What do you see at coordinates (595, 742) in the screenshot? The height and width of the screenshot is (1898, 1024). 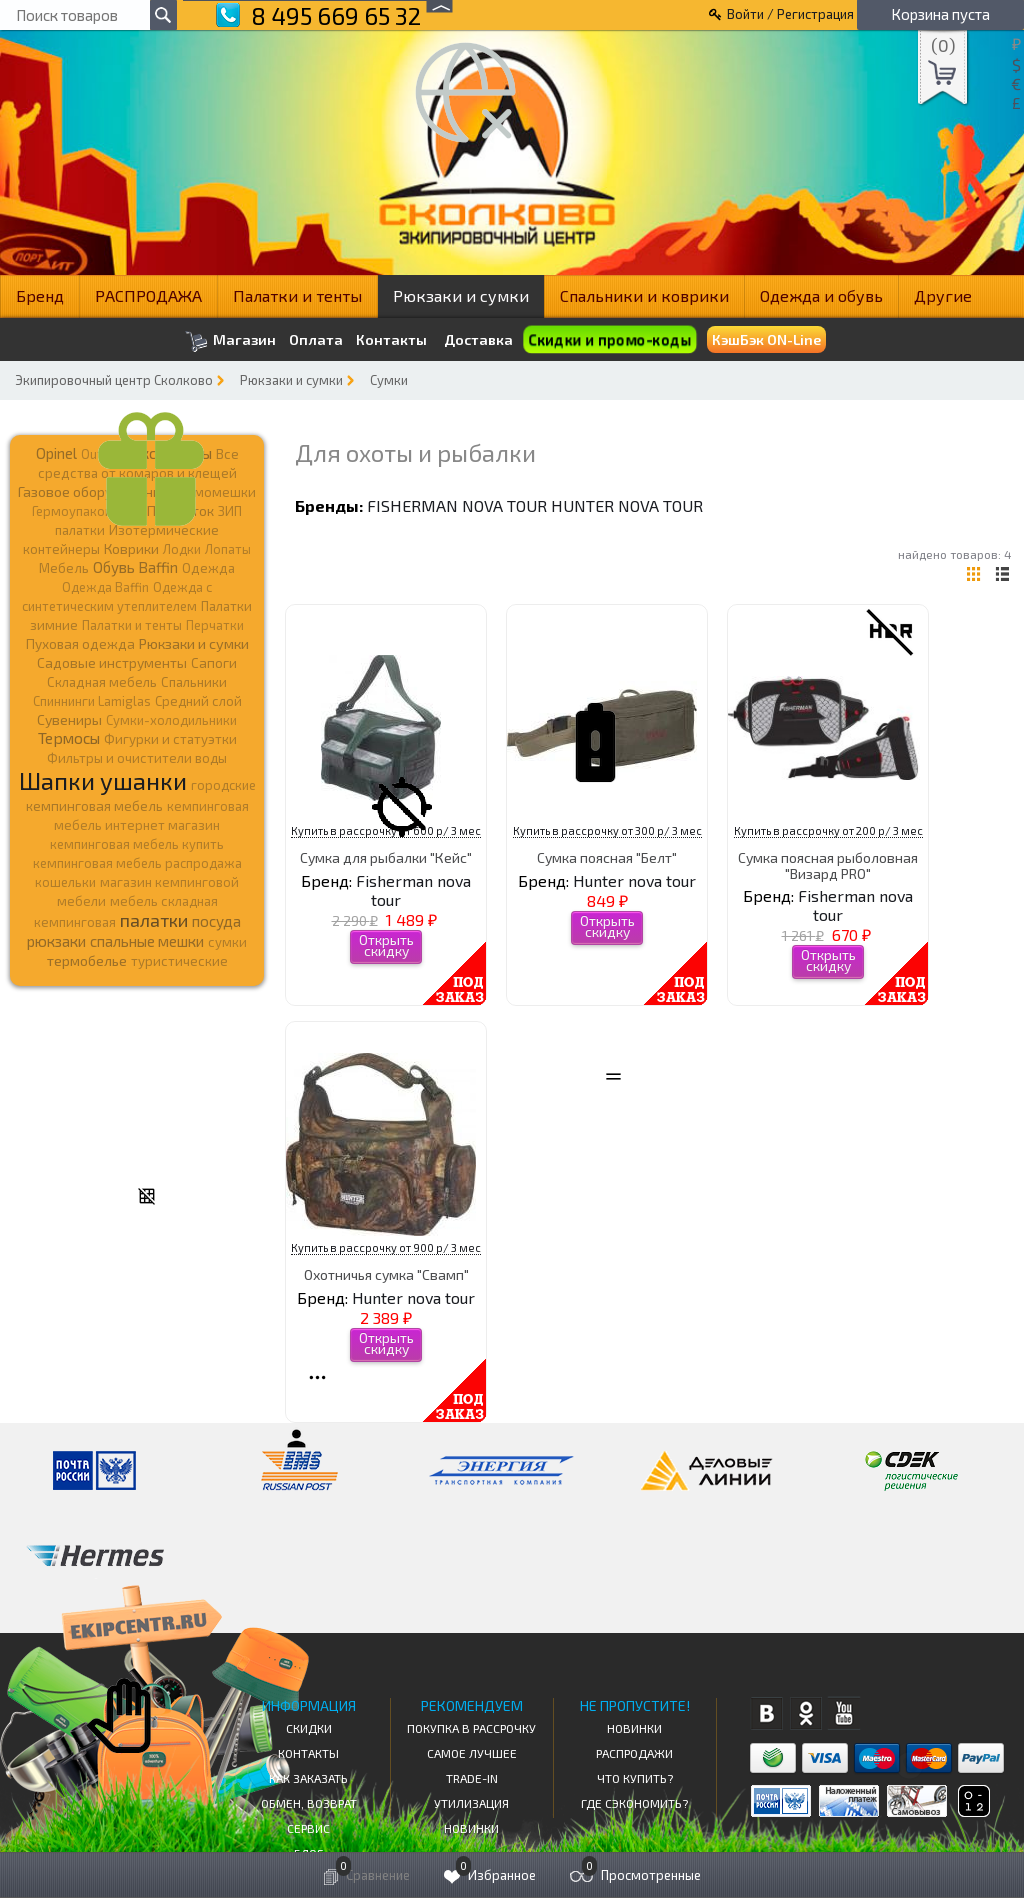 I see `indicates low battery warning` at bounding box center [595, 742].